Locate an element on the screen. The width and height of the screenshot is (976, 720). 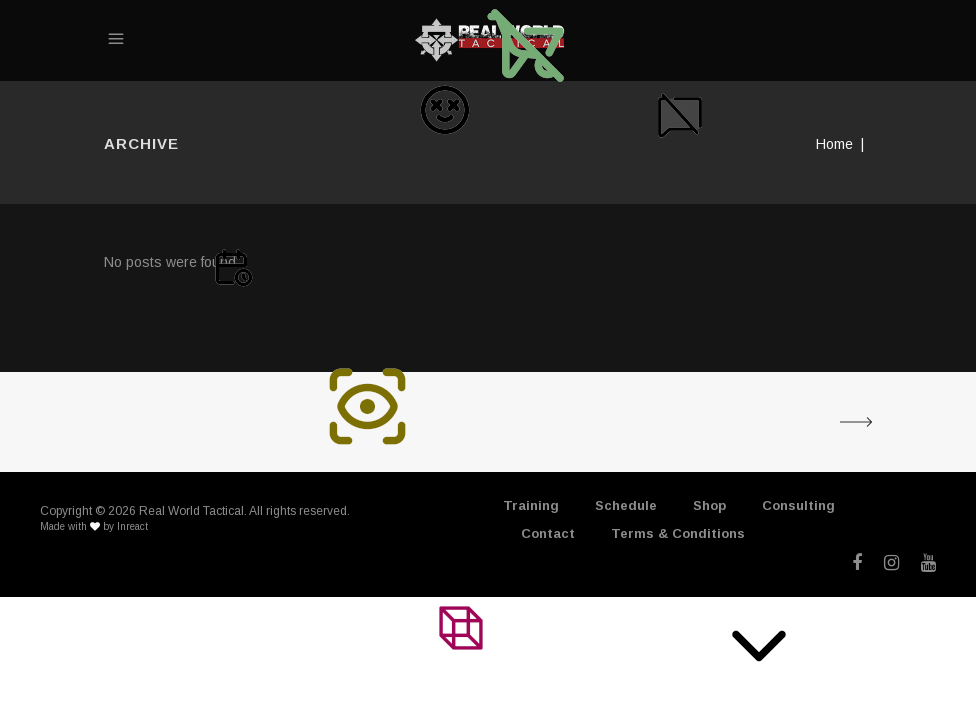
view 3D model or object is located at coordinates (461, 628).